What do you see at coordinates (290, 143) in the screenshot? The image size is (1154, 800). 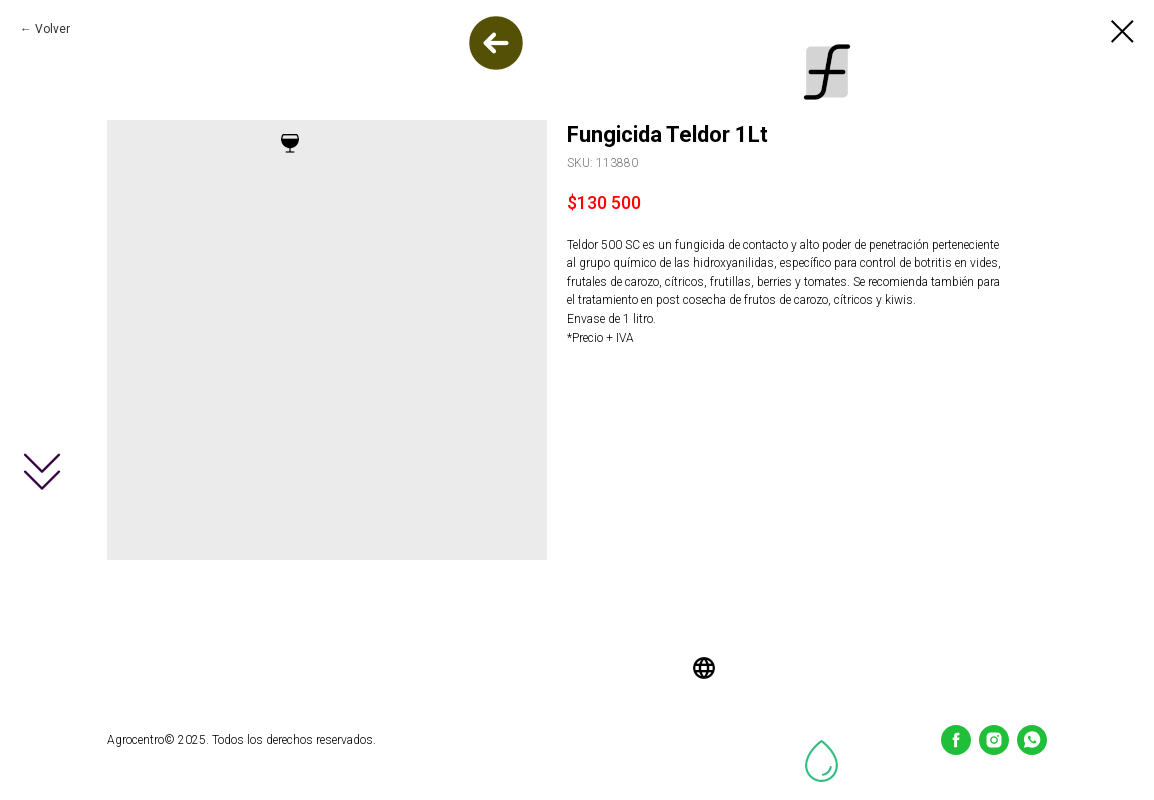 I see `browse wine or spirits menu` at bounding box center [290, 143].